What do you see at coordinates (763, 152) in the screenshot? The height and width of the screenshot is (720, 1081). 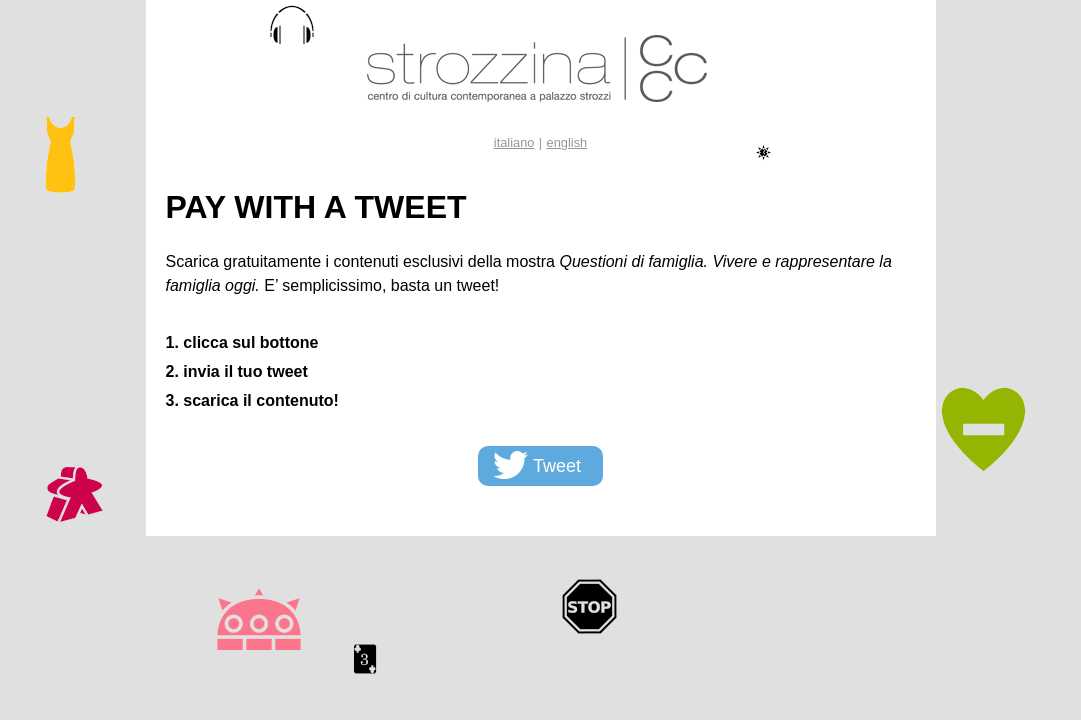 I see `view or set sun-based time settings` at bounding box center [763, 152].